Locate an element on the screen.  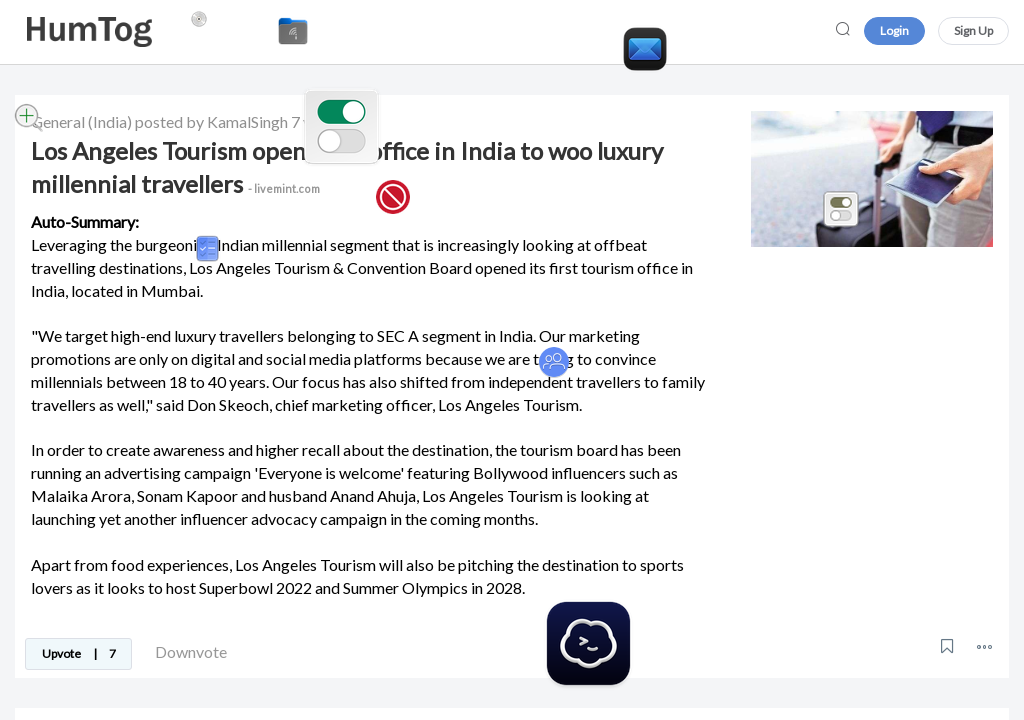
manage user accounts and settings is located at coordinates (554, 362).